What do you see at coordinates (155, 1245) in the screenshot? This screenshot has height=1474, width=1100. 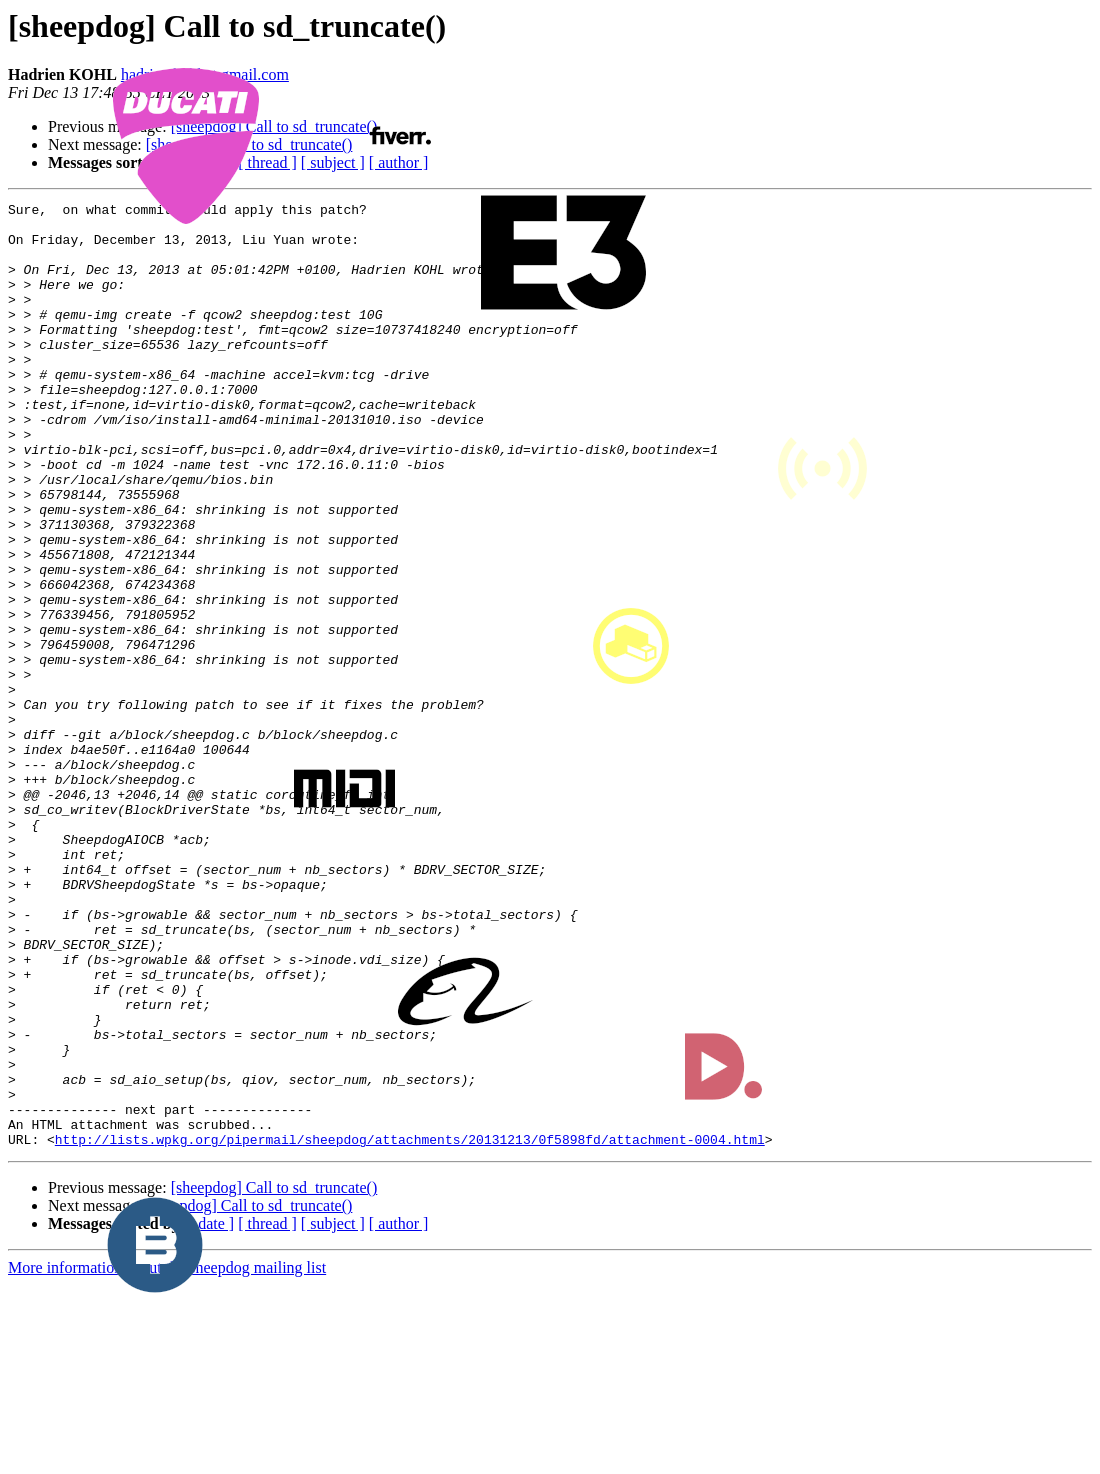 I see `bitcoin or cryptocurrency indicator` at bounding box center [155, 1245].